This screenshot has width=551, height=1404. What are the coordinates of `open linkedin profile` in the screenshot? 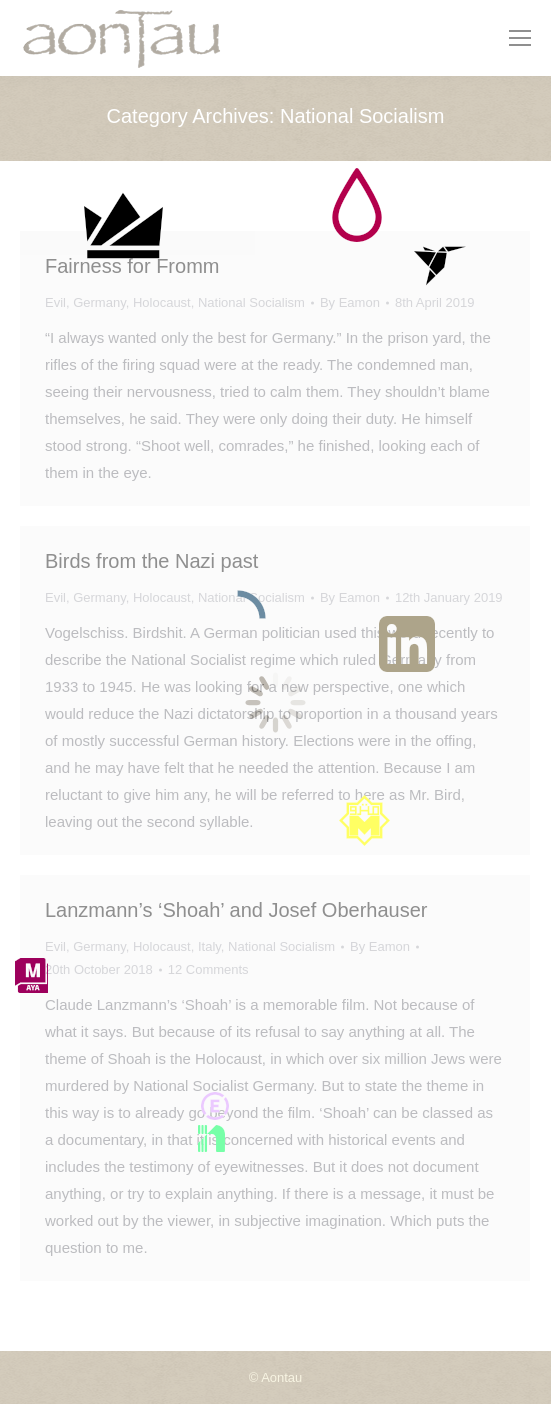 It's located at (407, 644).